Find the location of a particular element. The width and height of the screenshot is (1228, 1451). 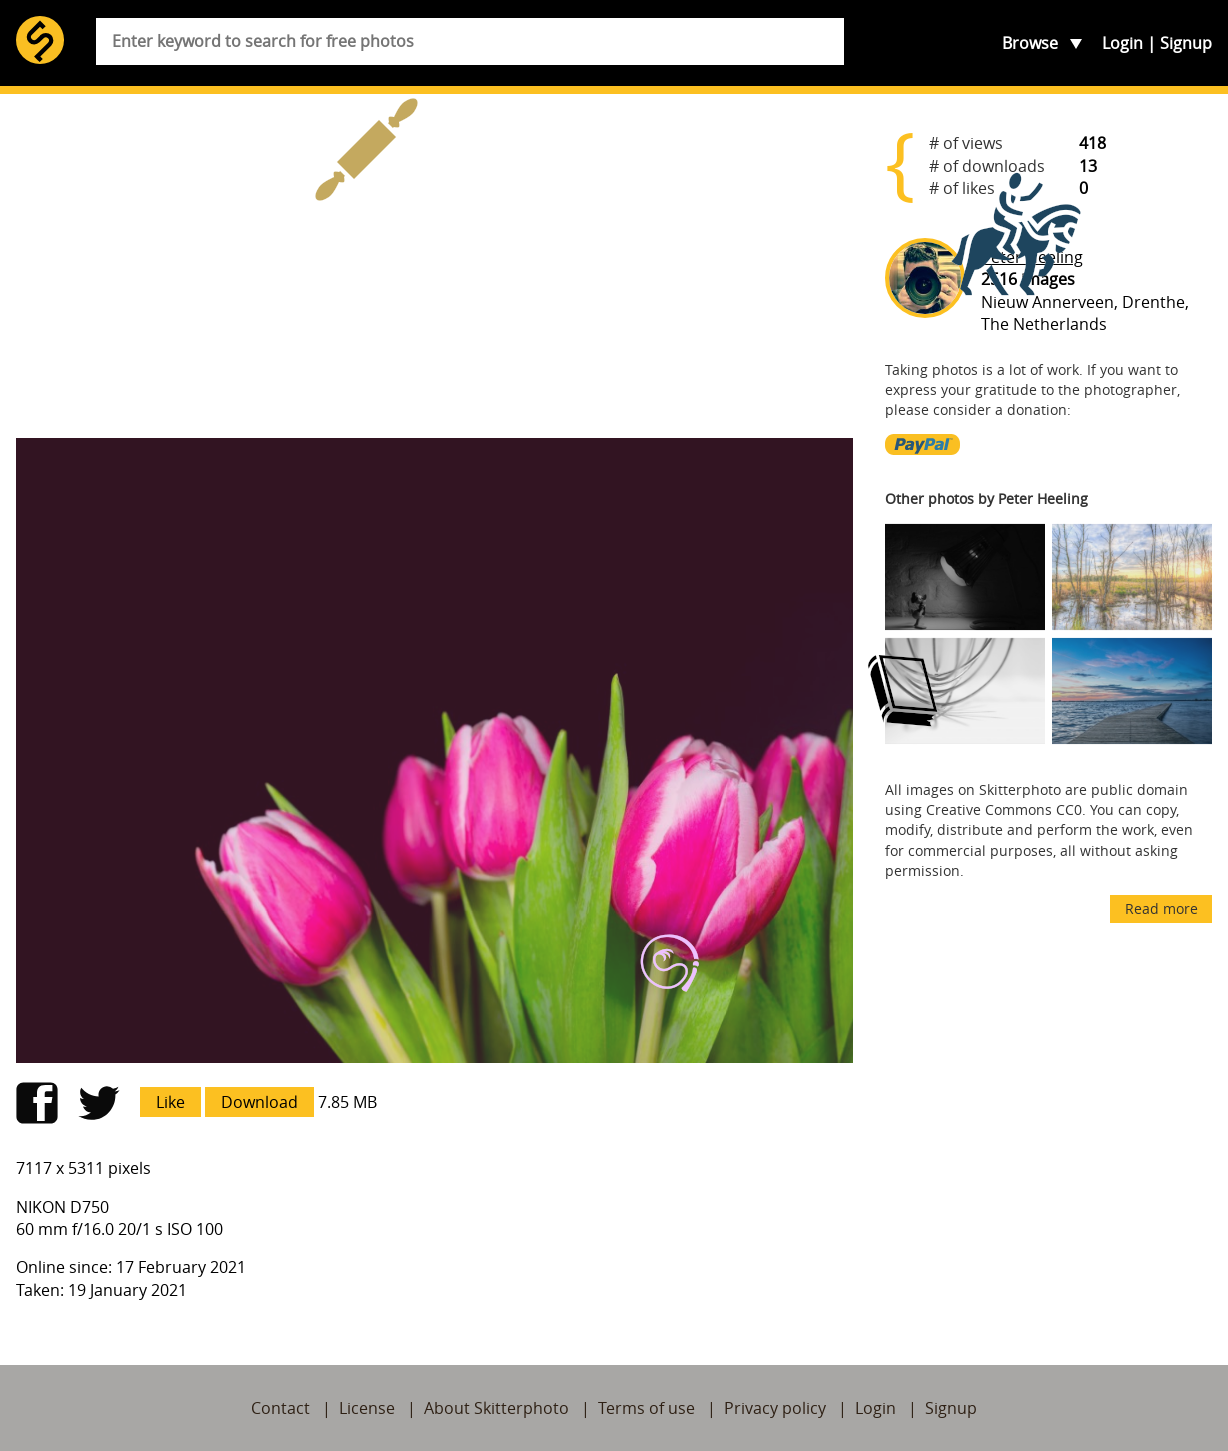

access your library or reading list is located at coordinates (902, 690).